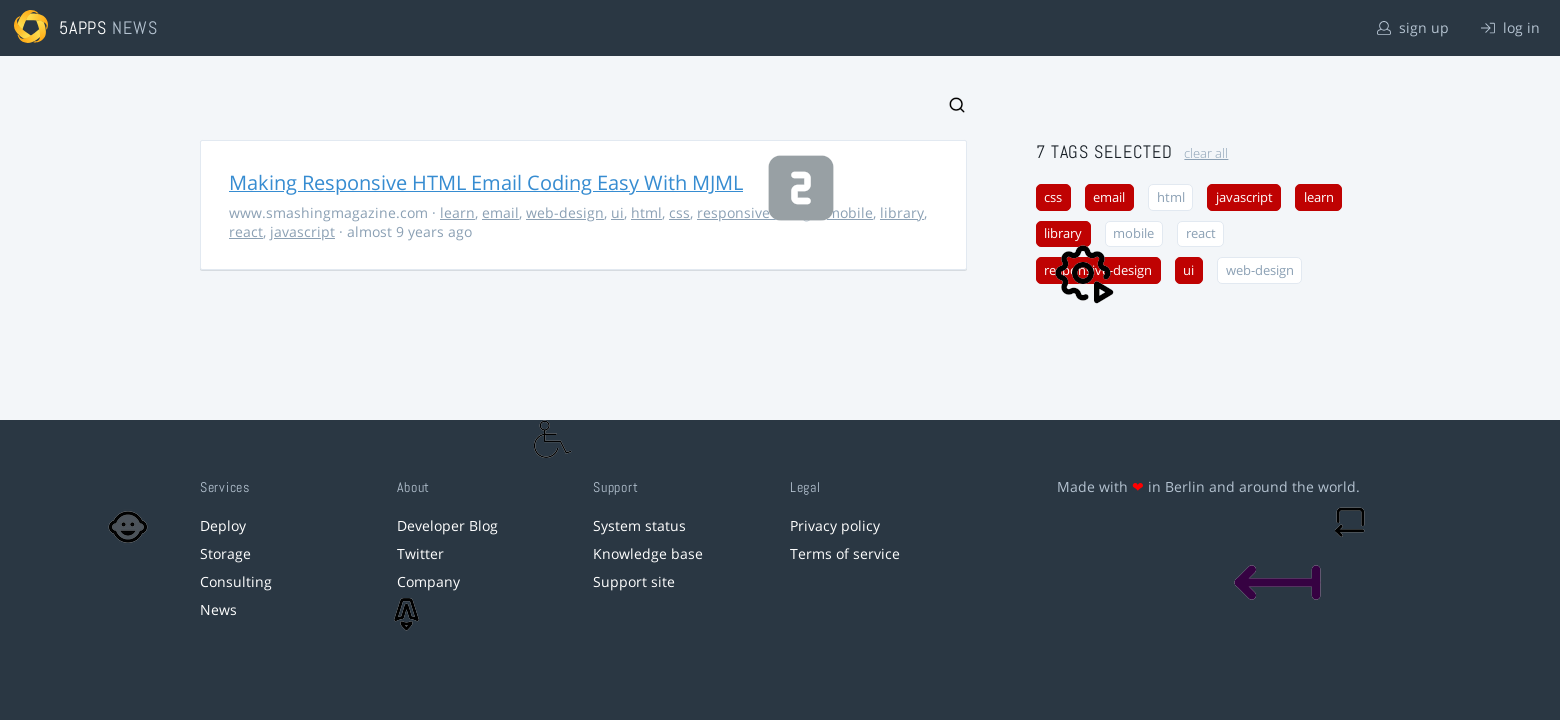  I want to click on search for content or items, so click(957, 105).